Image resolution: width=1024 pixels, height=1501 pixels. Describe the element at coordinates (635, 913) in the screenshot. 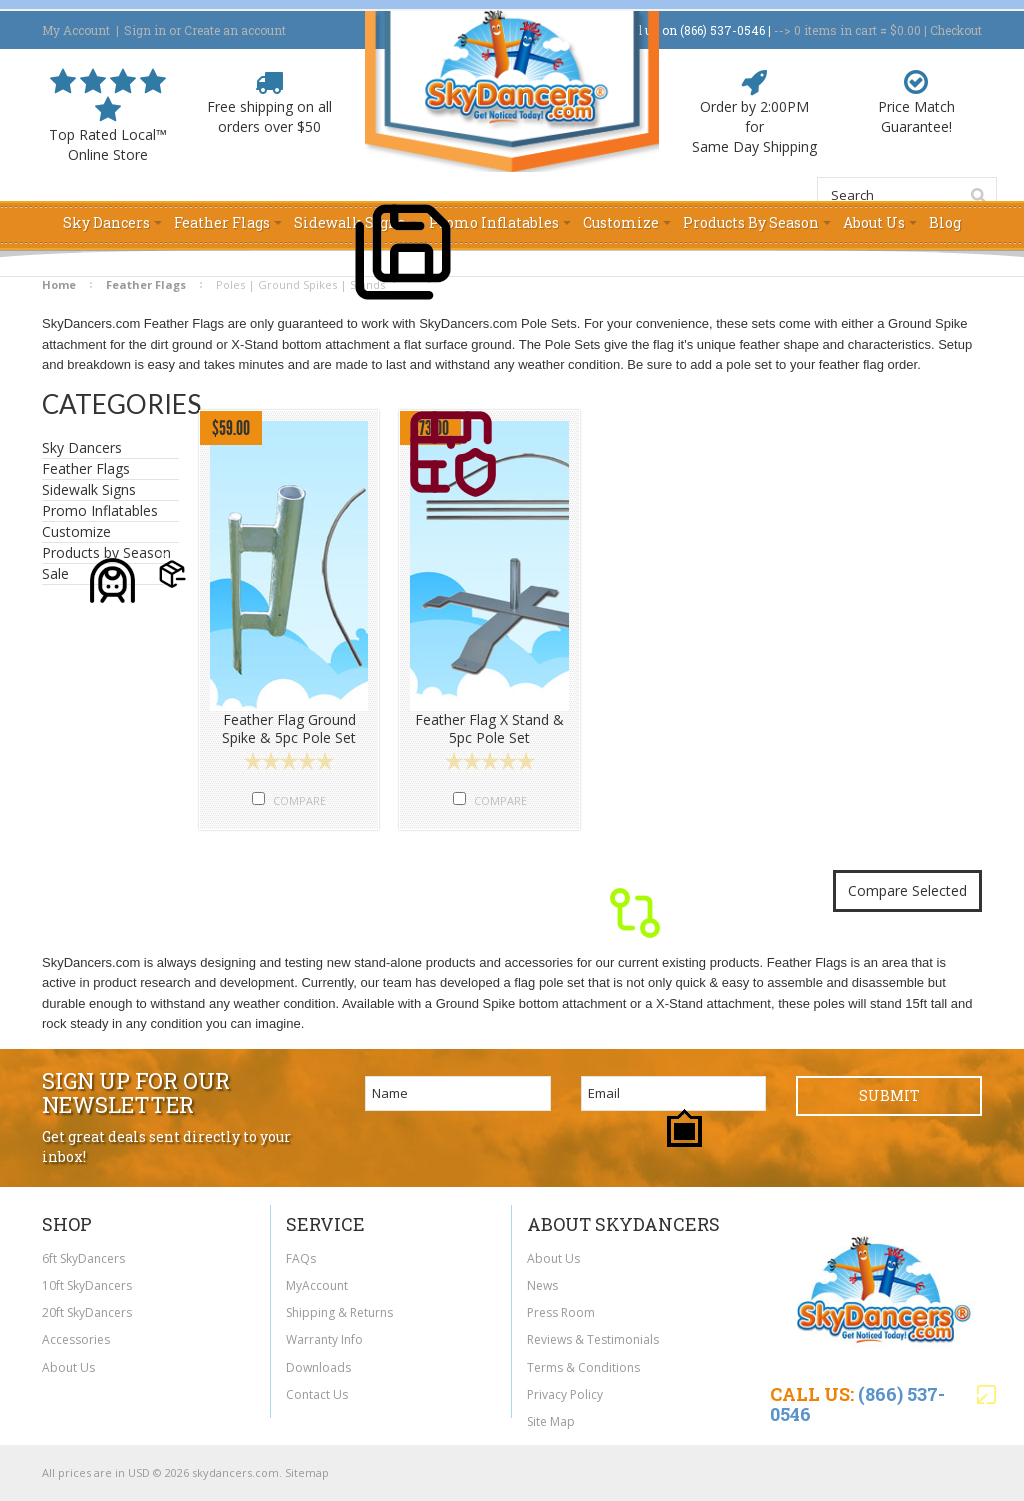

I see `compare branches or commits in a repository` at that location.